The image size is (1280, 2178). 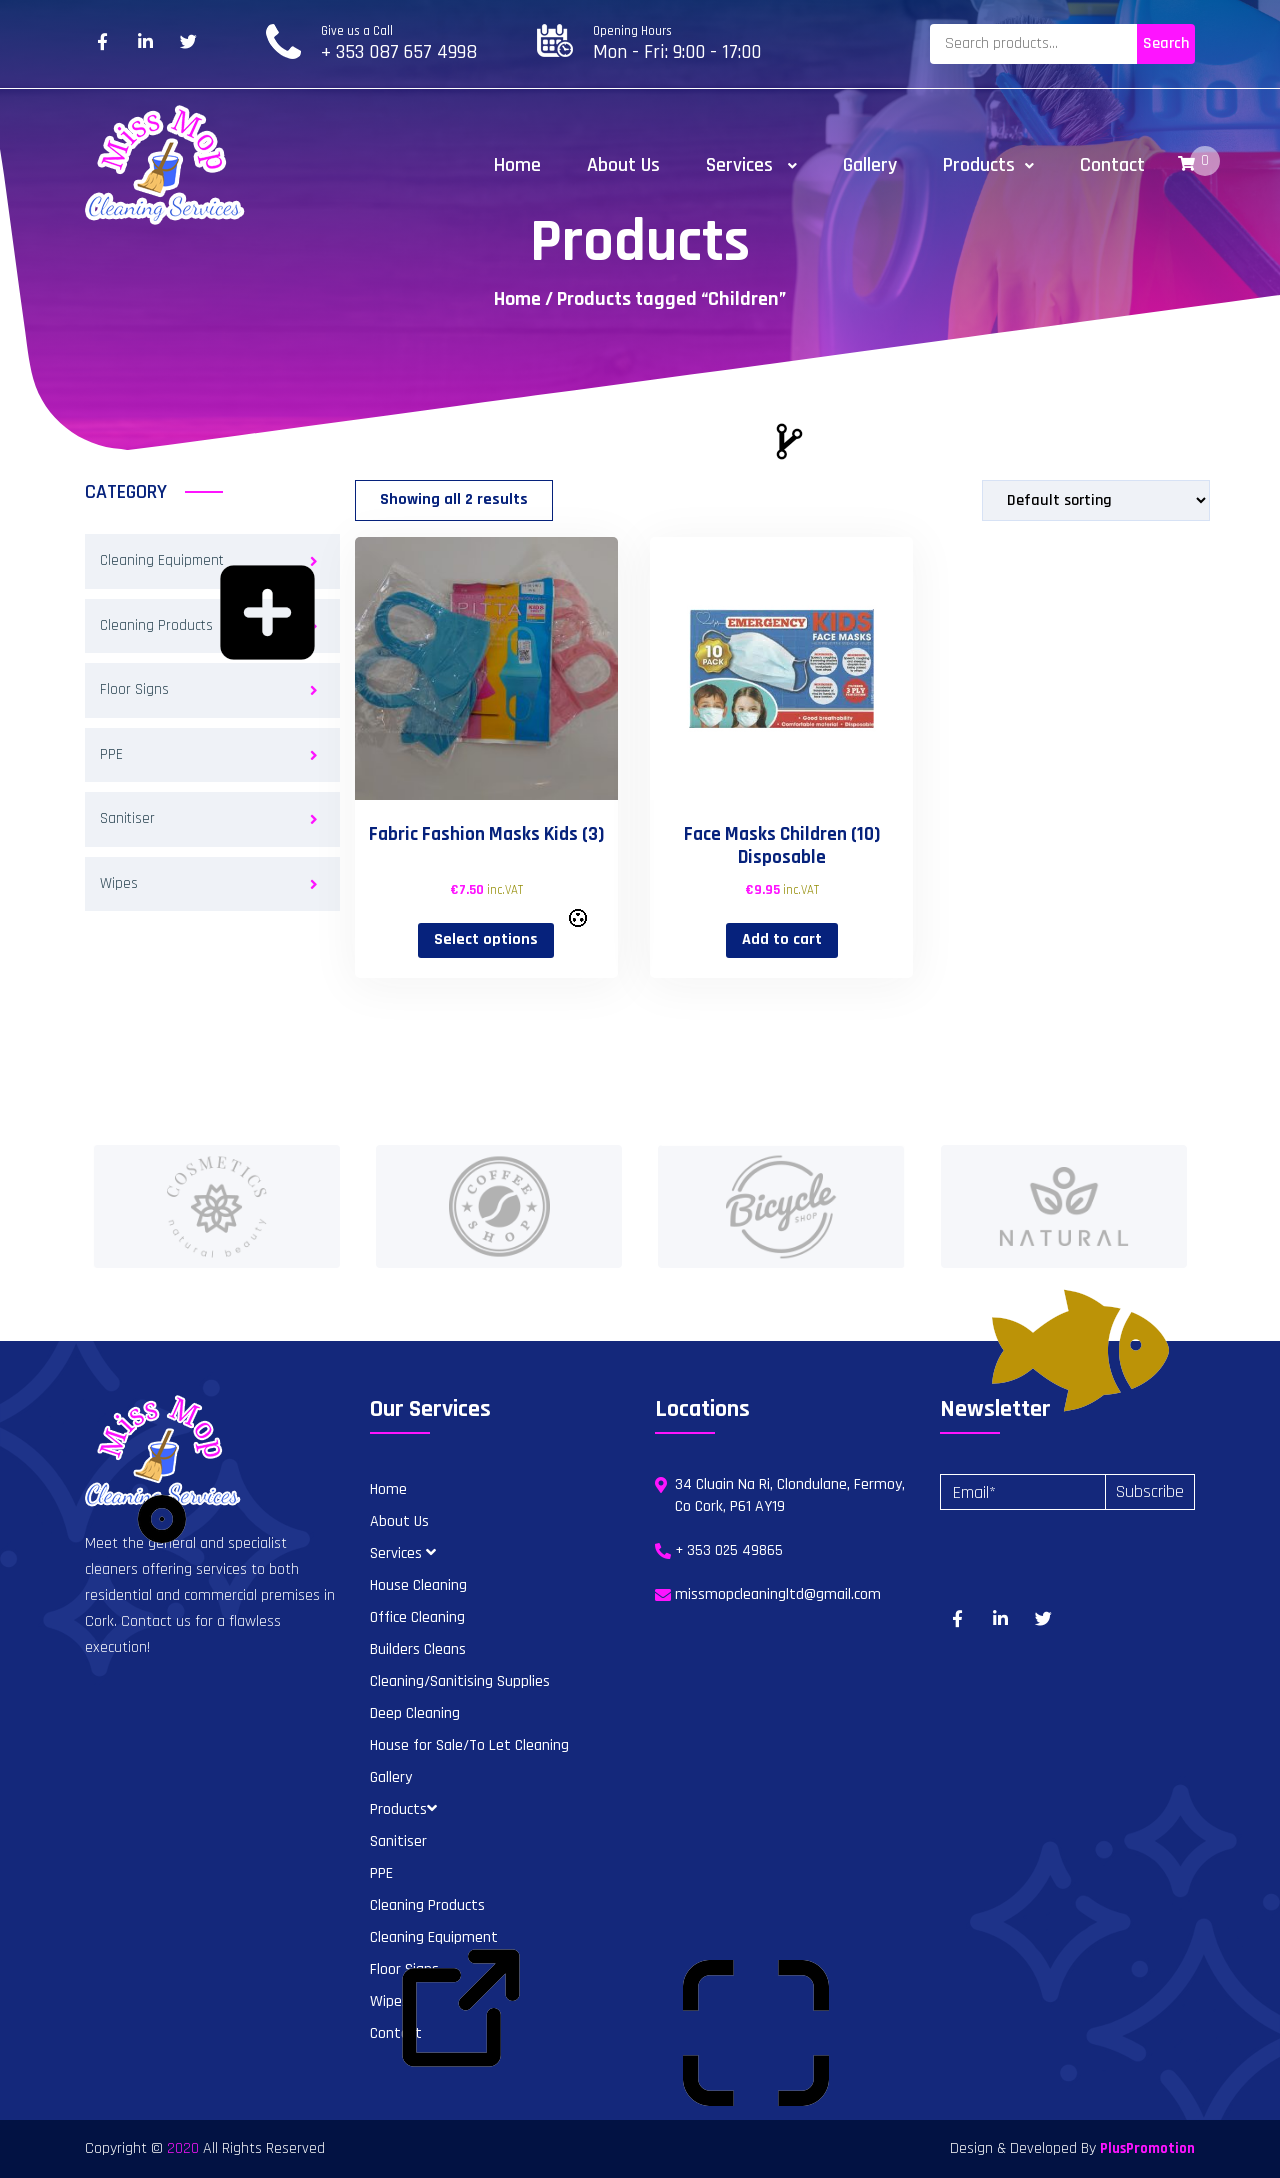 I want to click on scan a QR code or barcode, so click(x=756, y=2033).